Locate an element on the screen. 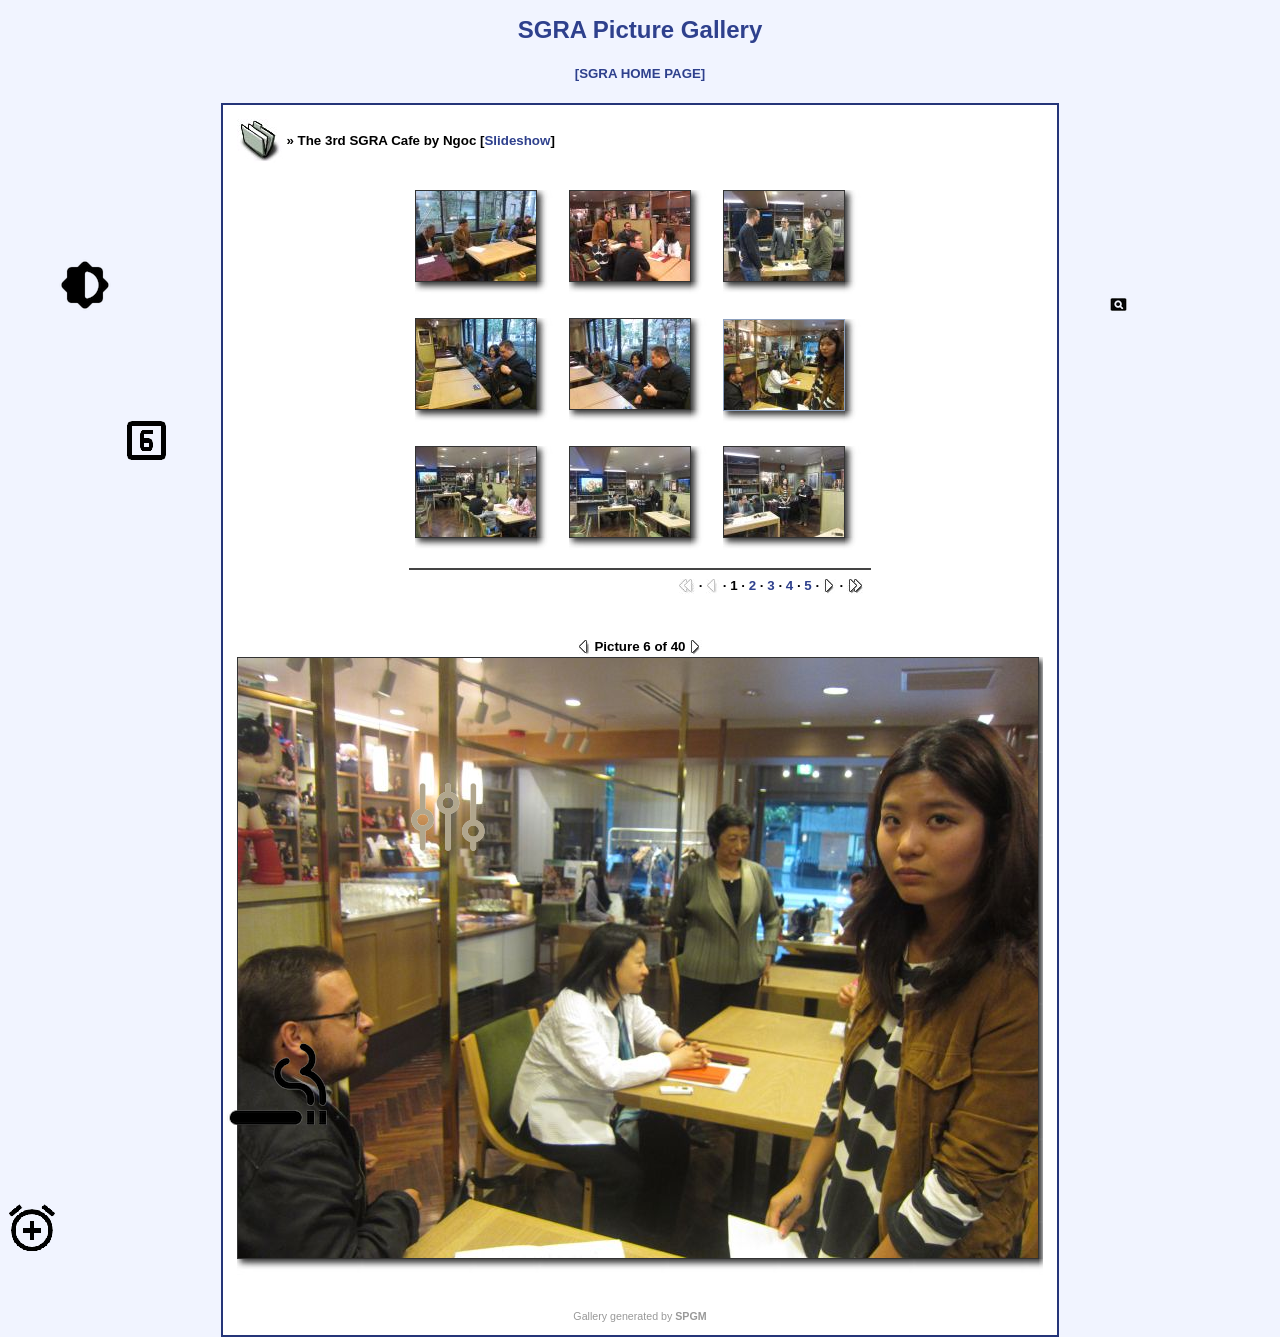 Image resolution: width=1280 pixels, height=1337 pixels. indicates a designated smoking area is located at coordinates (278, 1091).